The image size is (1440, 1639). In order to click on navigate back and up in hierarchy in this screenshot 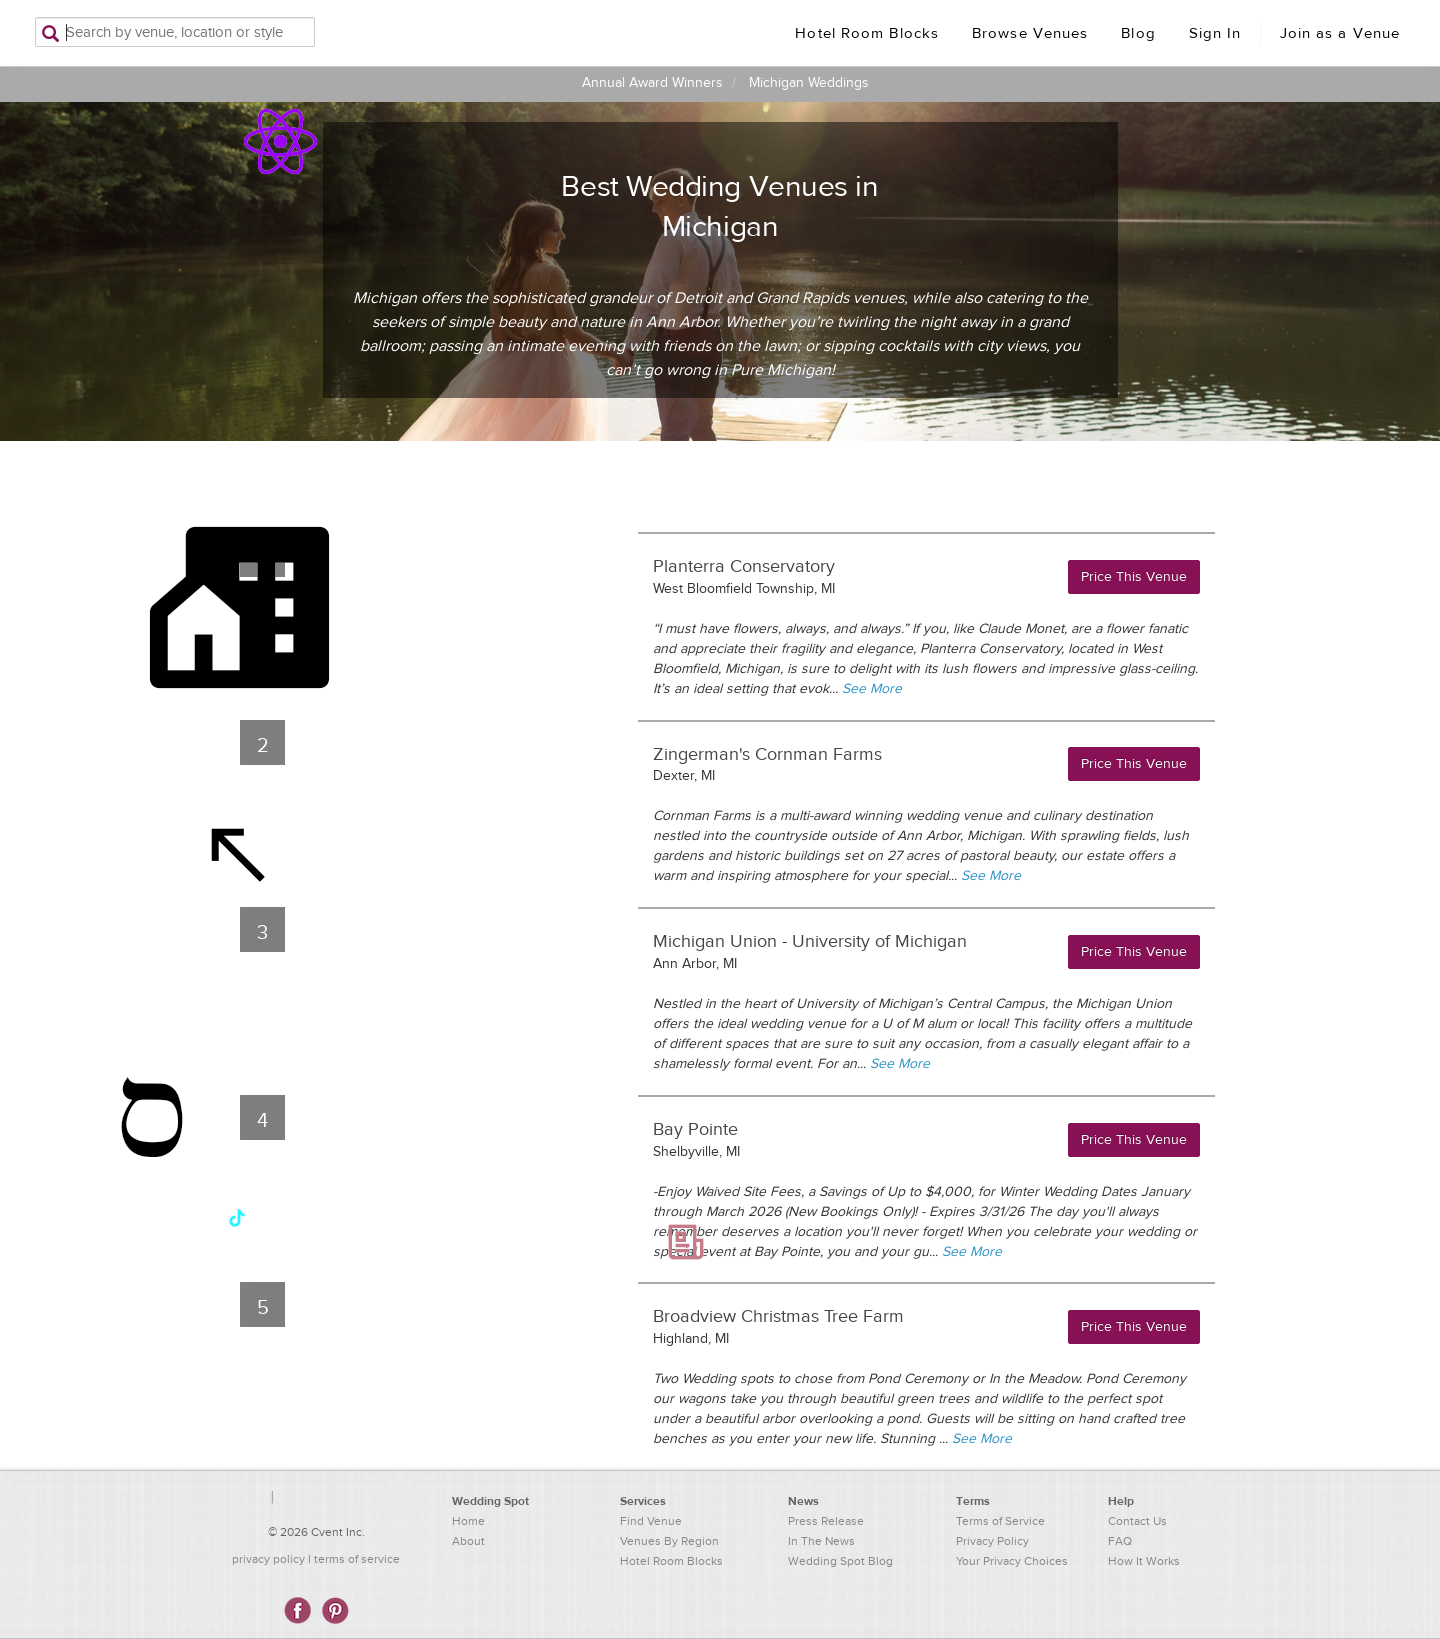, I will do `click(237, 854)`.